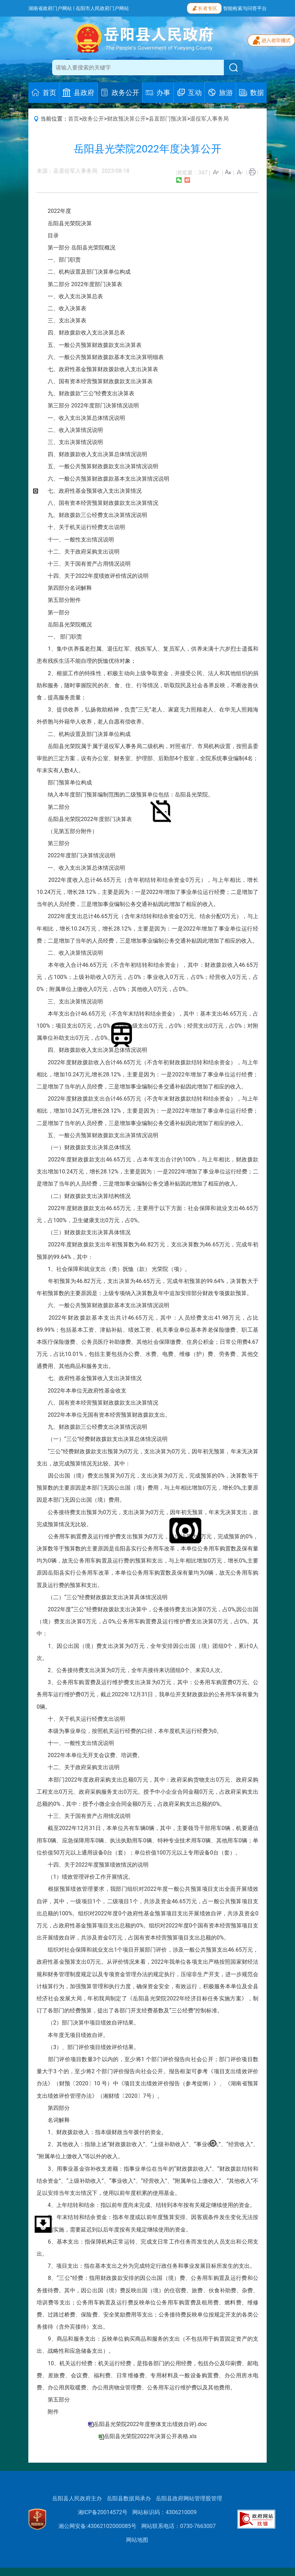  I want to click on enable surround sound audio output, so click(185, 1530).